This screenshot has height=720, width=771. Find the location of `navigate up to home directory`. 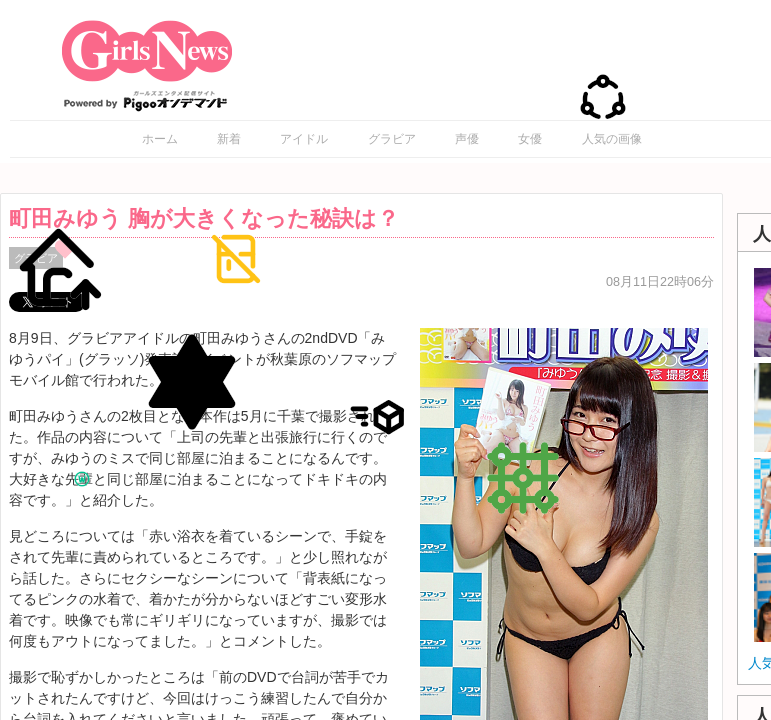

navigate up to home directory is located at coordinates (58, 267).